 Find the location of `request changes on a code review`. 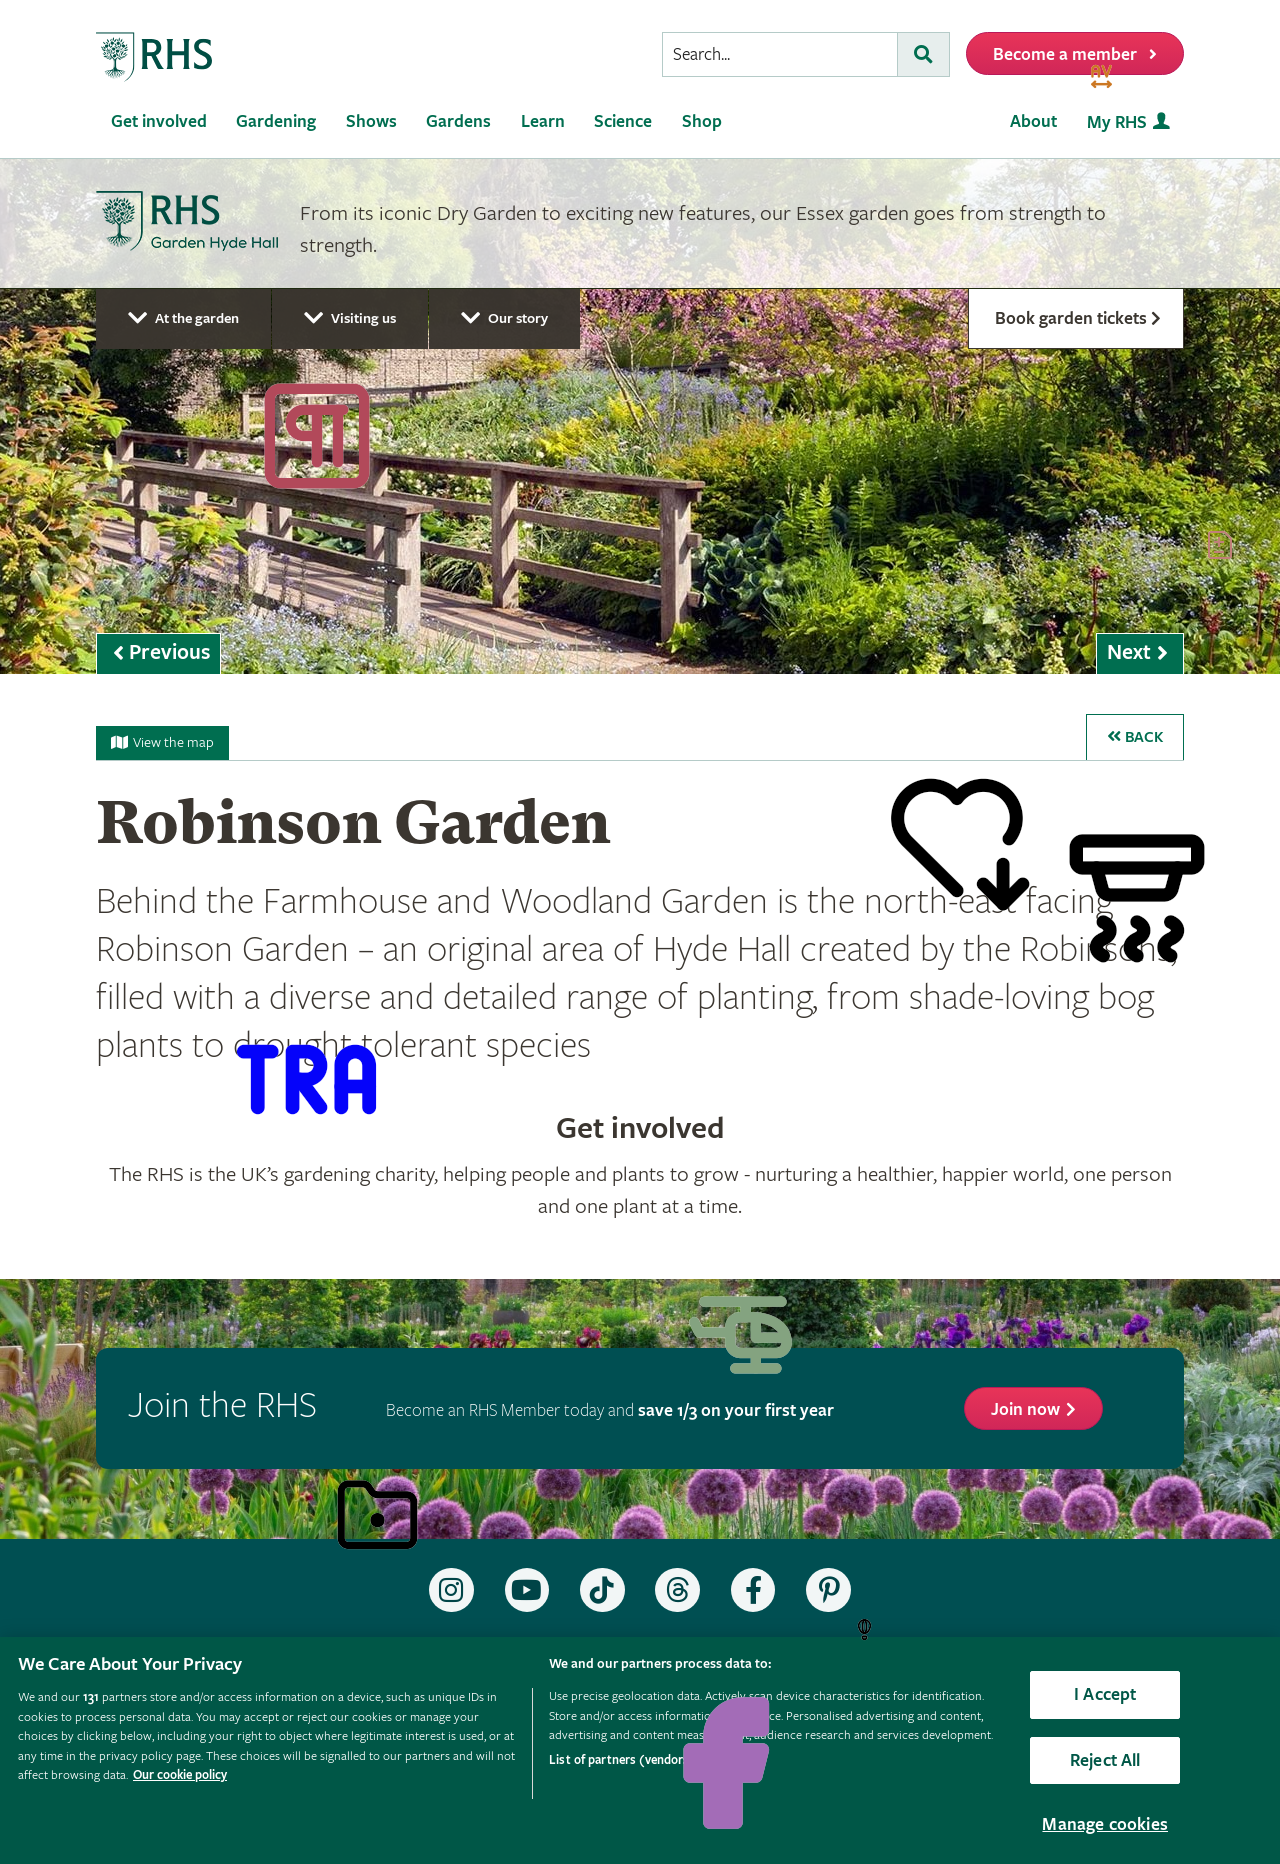

request changes on a code review is located at coordinates (1220, 545).